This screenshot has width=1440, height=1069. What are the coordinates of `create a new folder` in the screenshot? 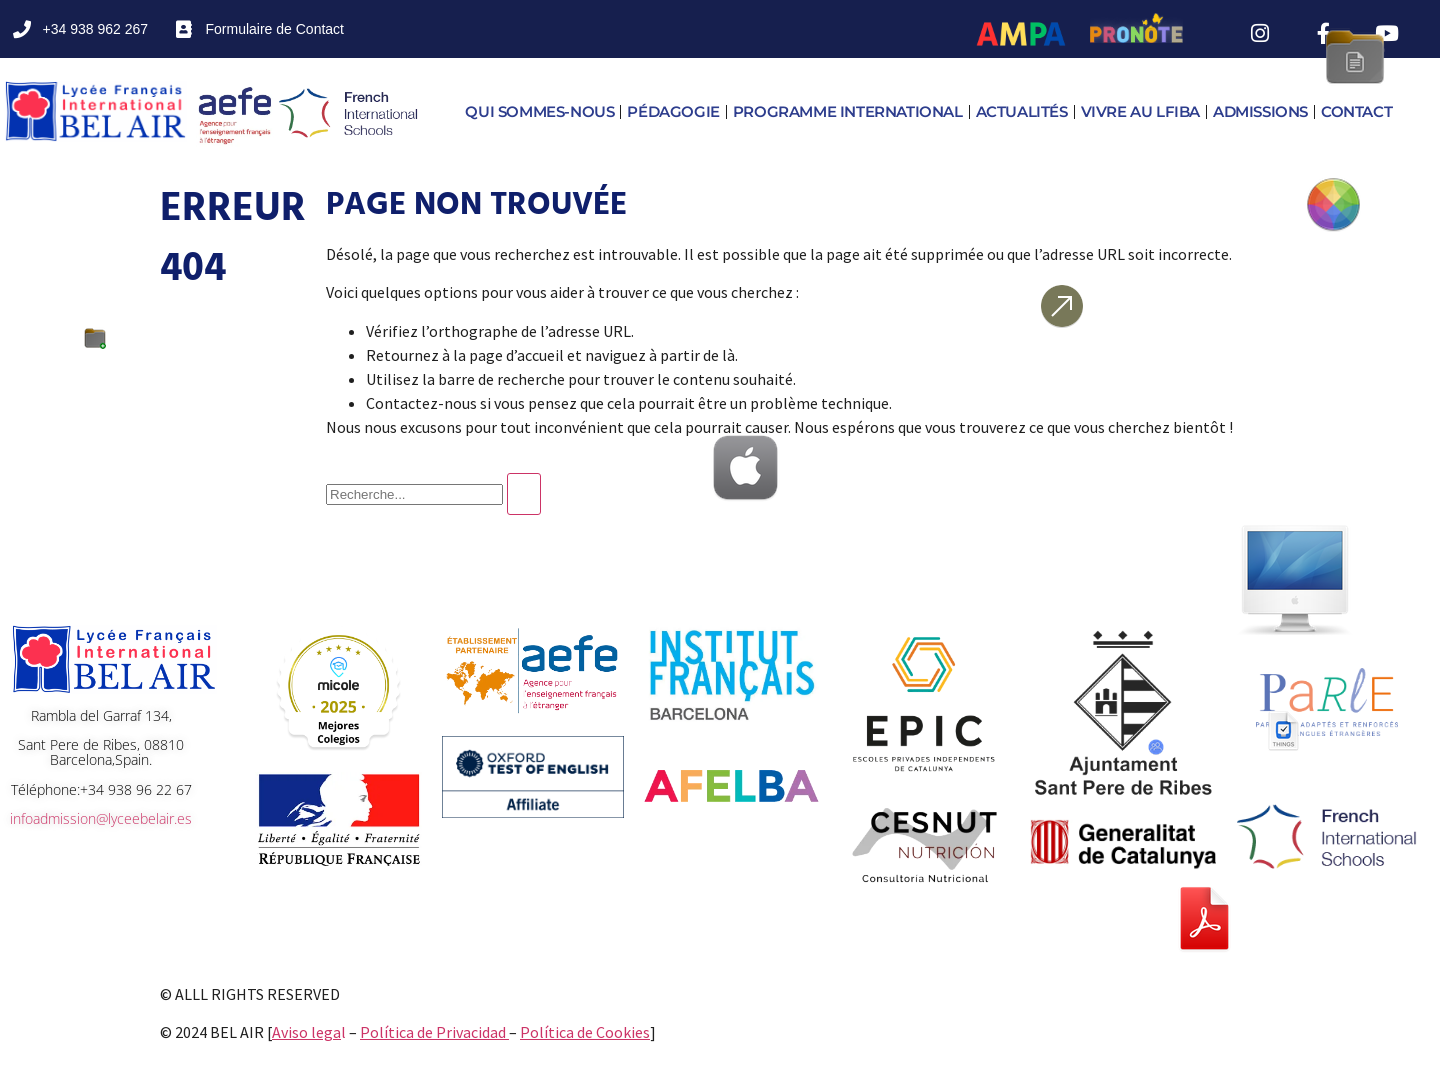 It's located at (95, 338).